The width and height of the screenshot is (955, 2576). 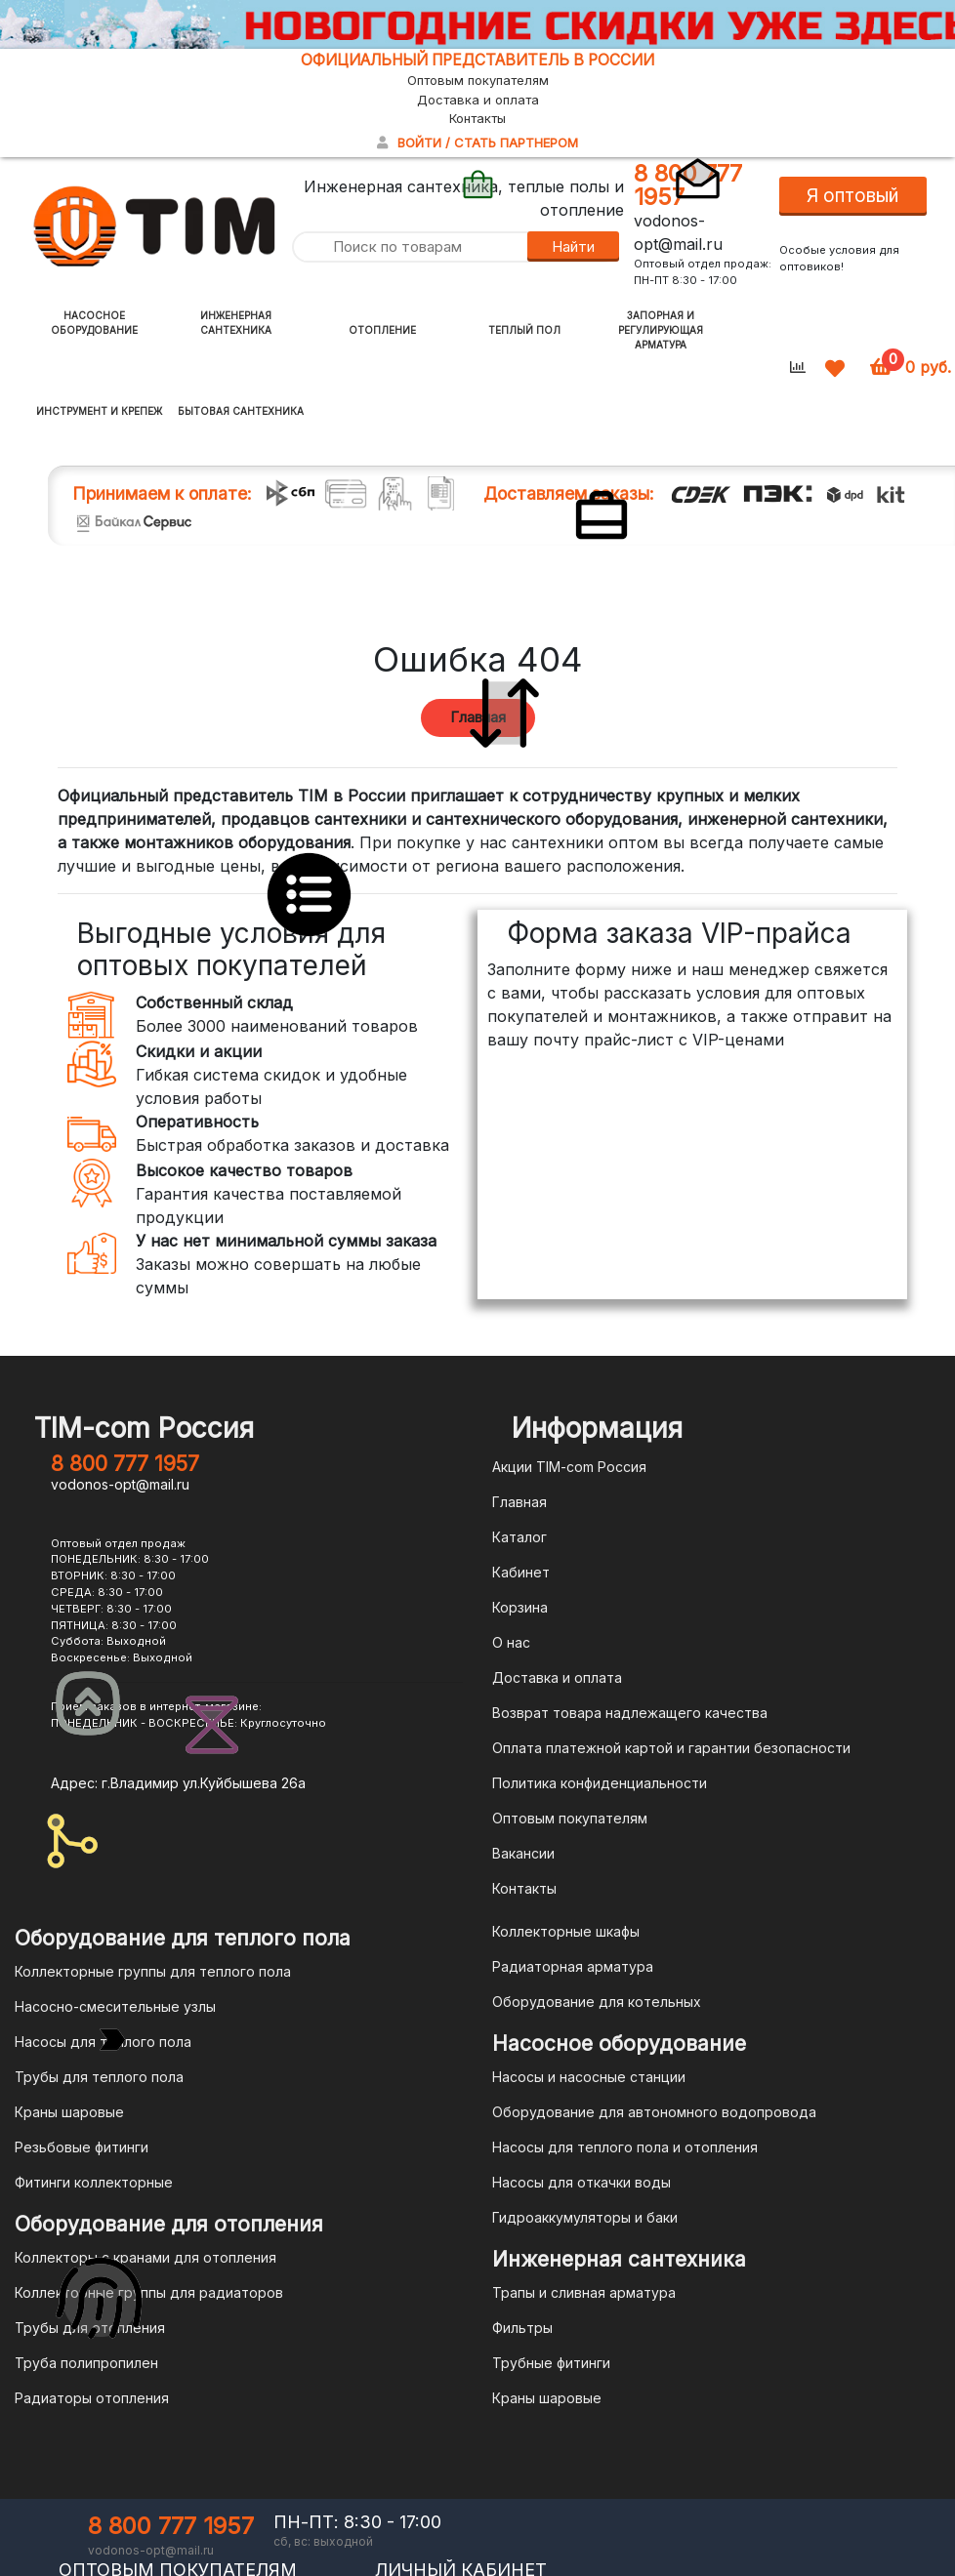 What do you see at coordinates (88, 1703) in the screenshot?
I see `scroll to top of page` at bounding box center [88, 1703].